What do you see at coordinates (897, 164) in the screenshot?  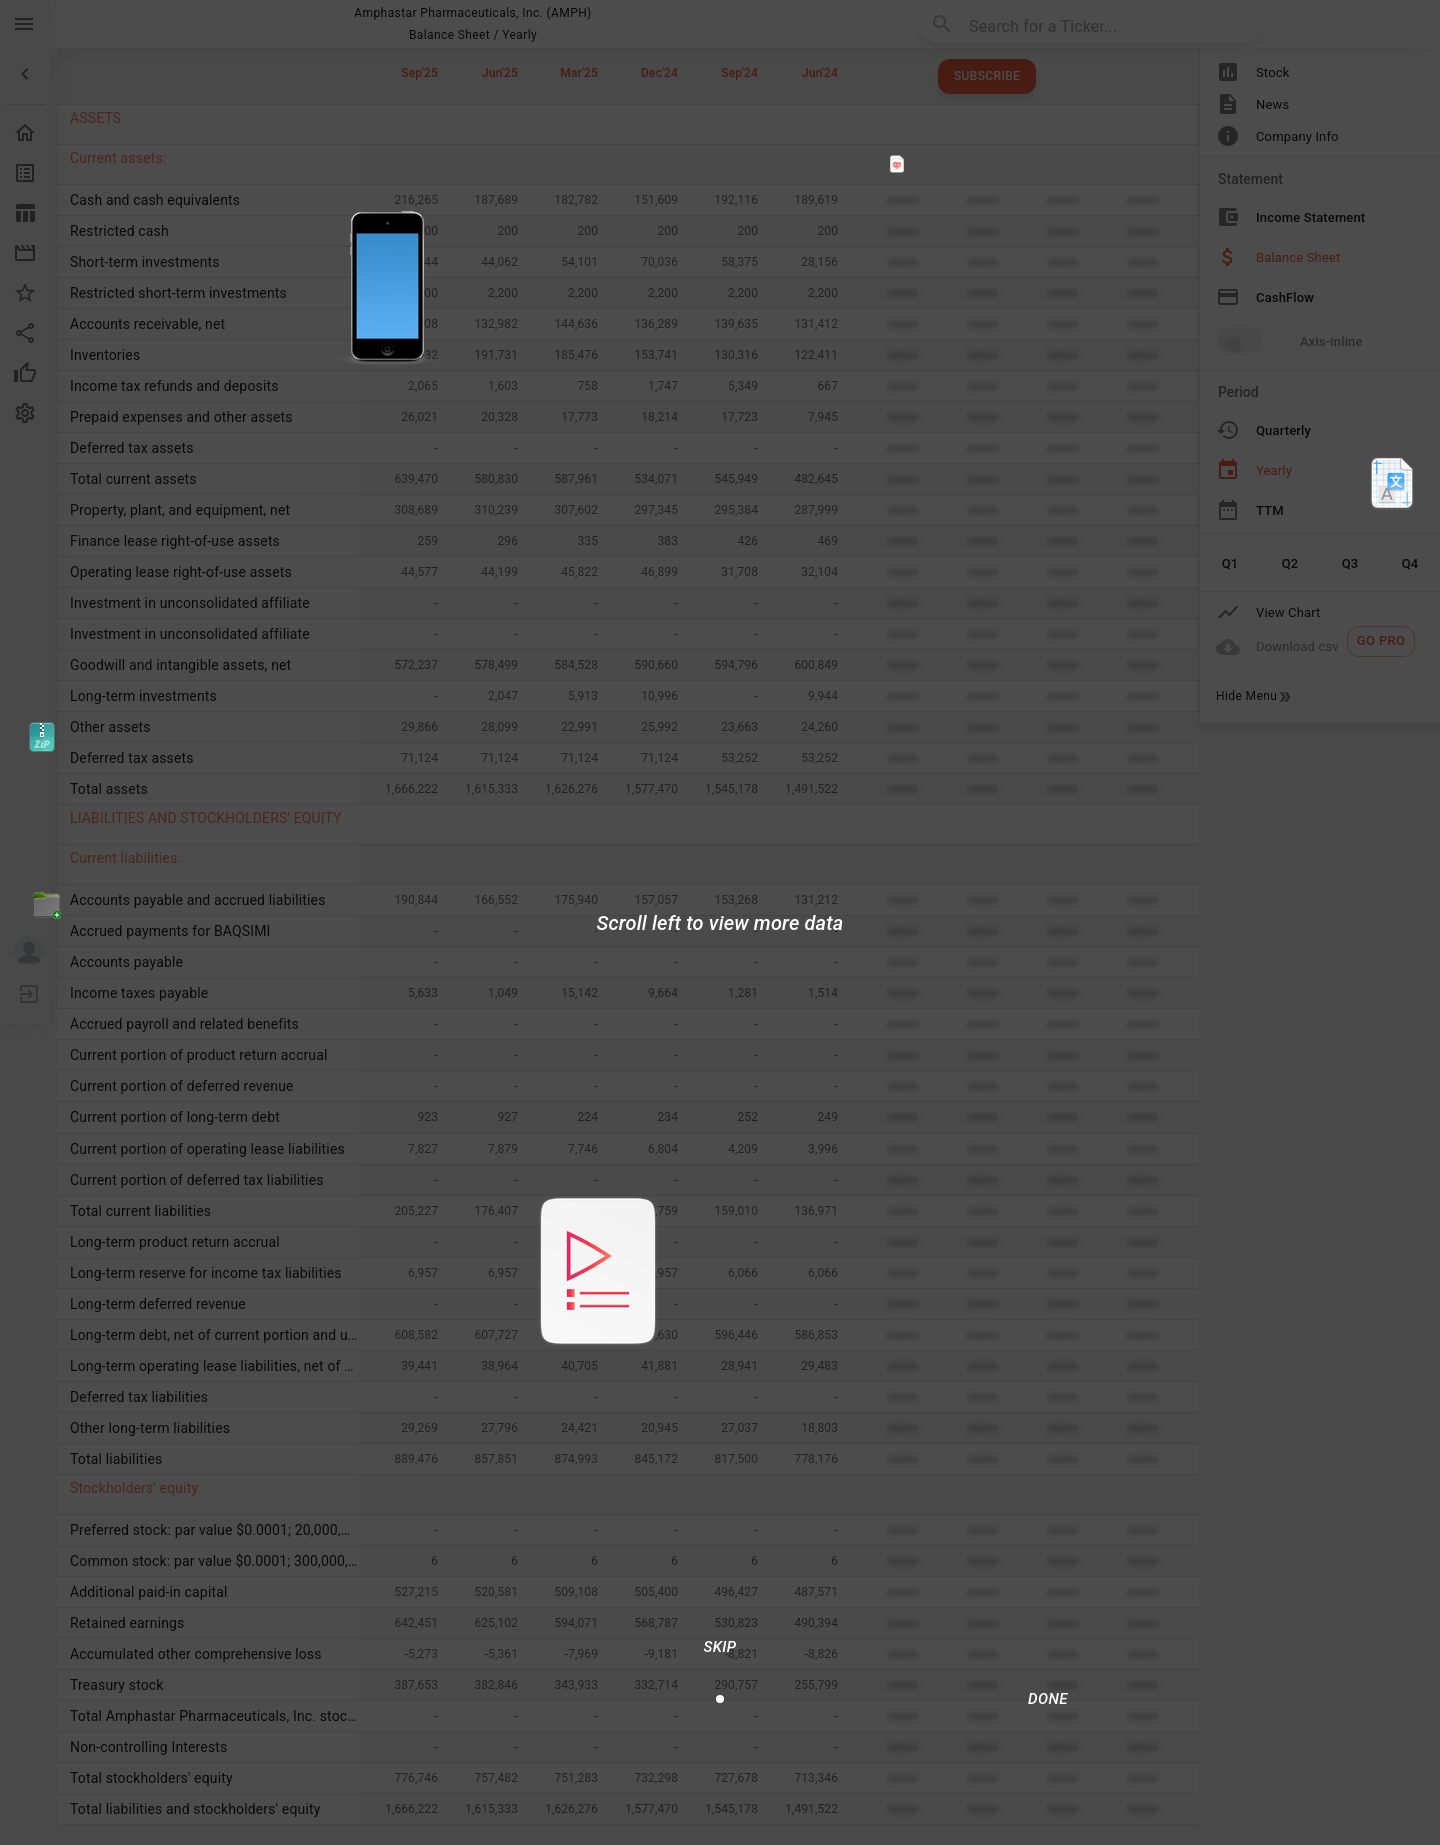 I see `a ruby programming language file` at bounding box center [897, 164].